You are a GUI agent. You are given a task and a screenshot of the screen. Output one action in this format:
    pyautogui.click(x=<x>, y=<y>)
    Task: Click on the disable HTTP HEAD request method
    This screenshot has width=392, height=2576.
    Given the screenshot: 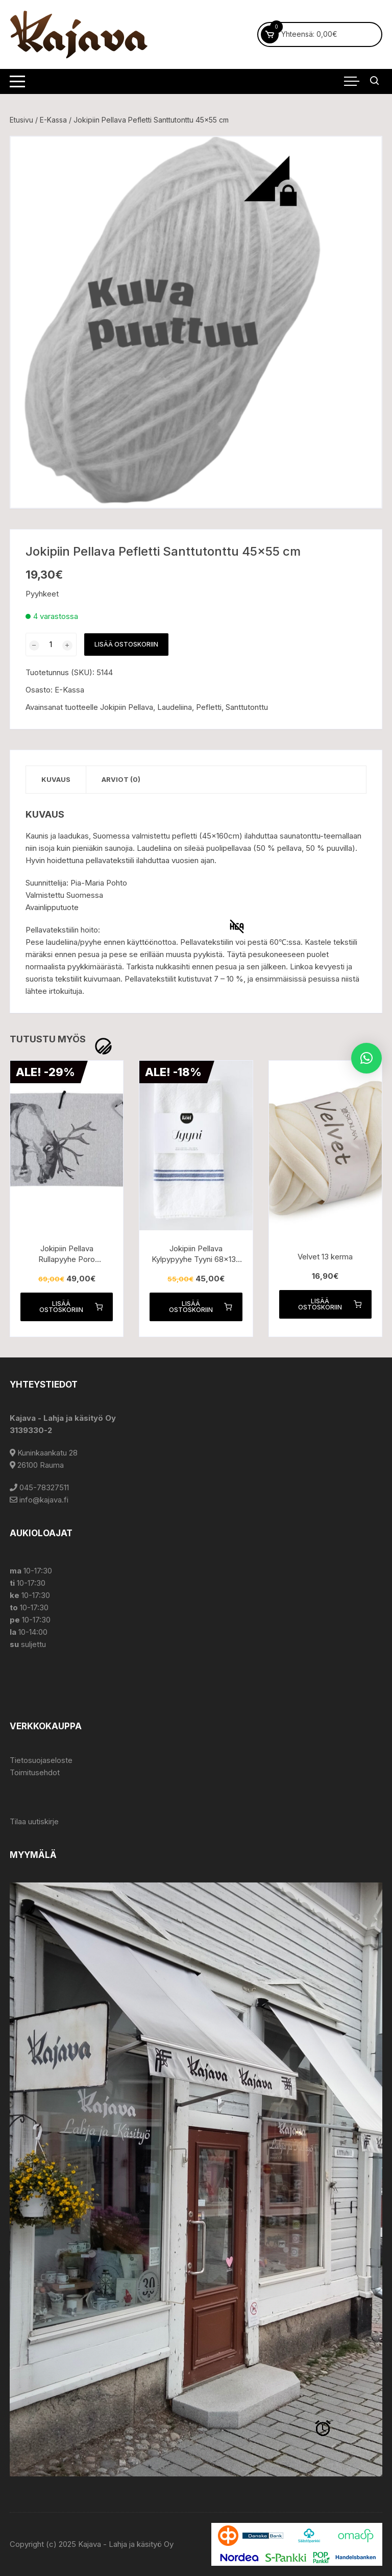 What is the action you would take?
    pyautogui.click(x=237, y=926)
    